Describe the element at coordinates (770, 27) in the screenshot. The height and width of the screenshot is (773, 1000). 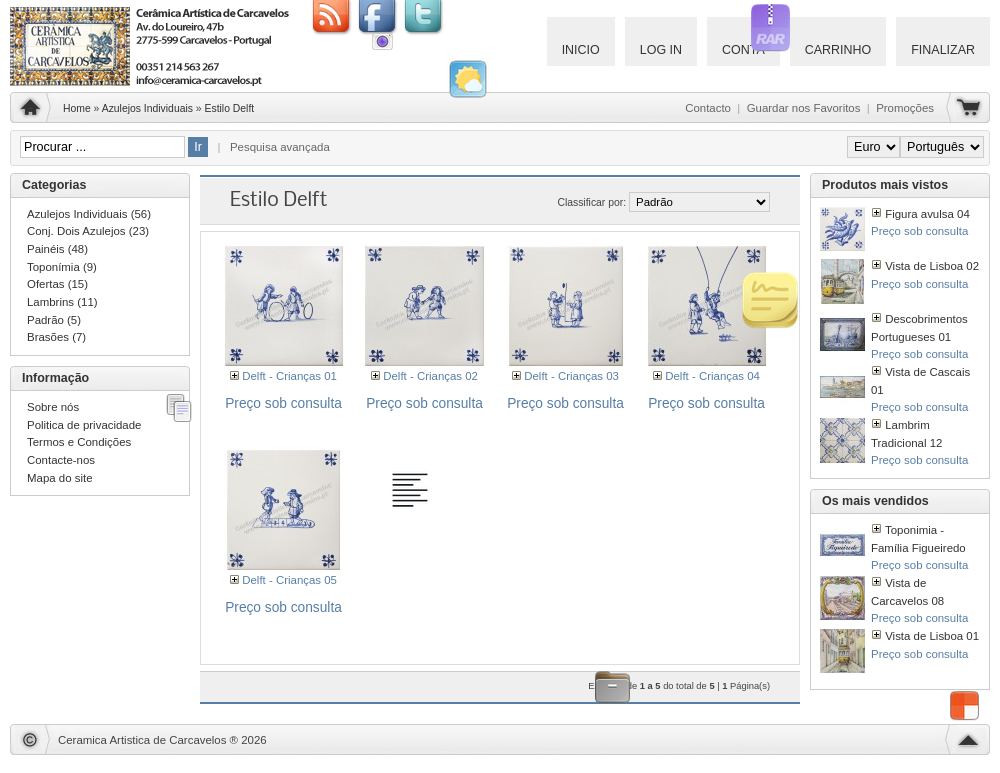
I see `indicates a RAR compressed archive file` at that location.